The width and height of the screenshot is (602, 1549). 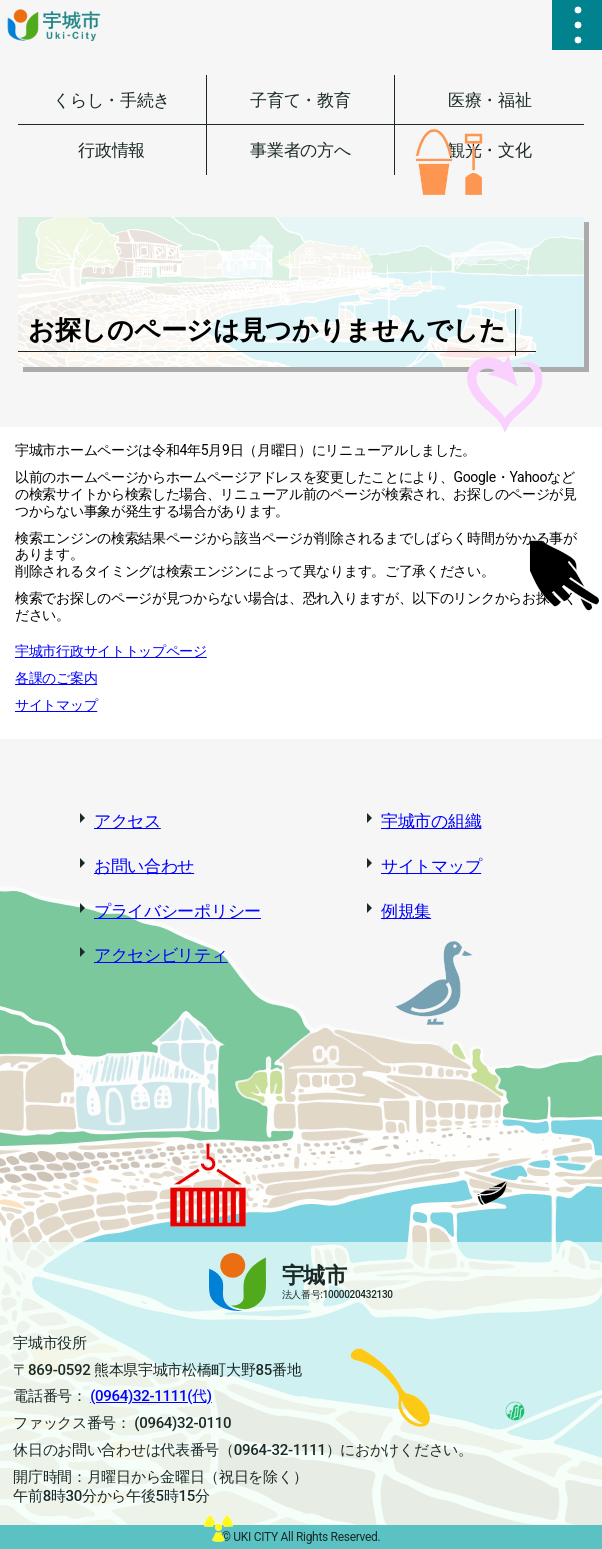 What do you see at coordinates (434, 983) in the screenshot?
I see `goose character or mascot icon` at bounding box center [434, 983].